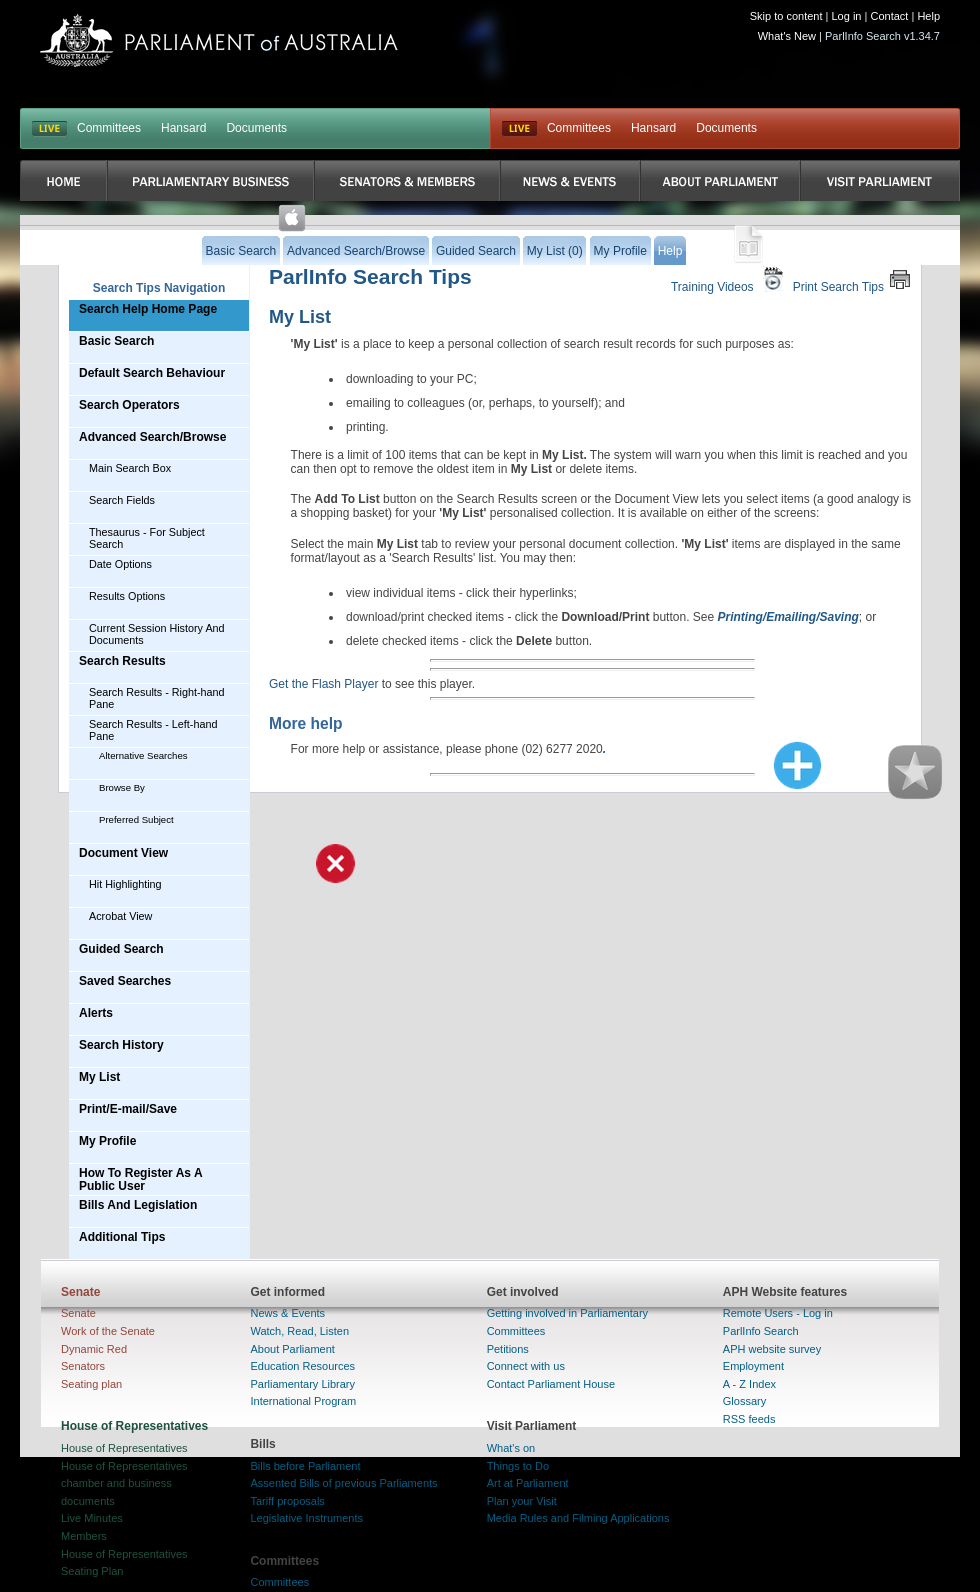 The height and width of the screenshot is (1592, 980). I want to click on open the iTunes Store app, so click(915, 772).